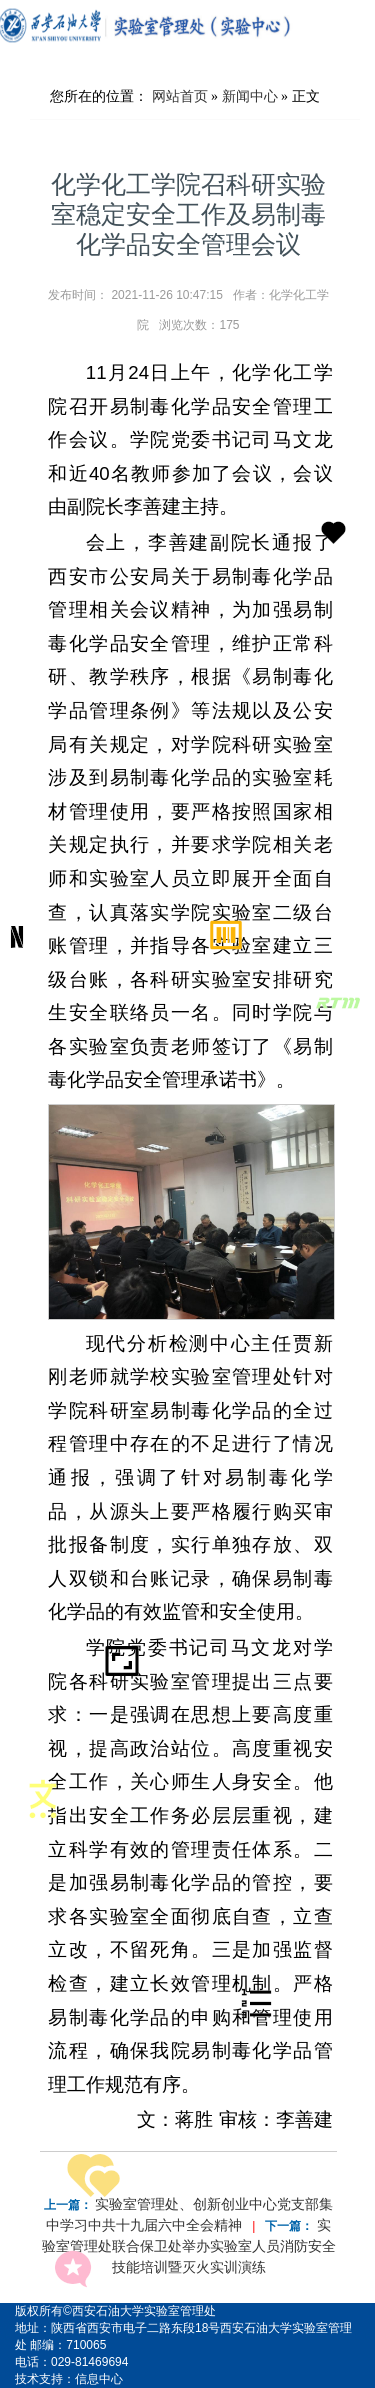 The height and width of the screenshot is (2388, 375). I want to click on add emphasis marks to chinese text, so click(43, 1799).